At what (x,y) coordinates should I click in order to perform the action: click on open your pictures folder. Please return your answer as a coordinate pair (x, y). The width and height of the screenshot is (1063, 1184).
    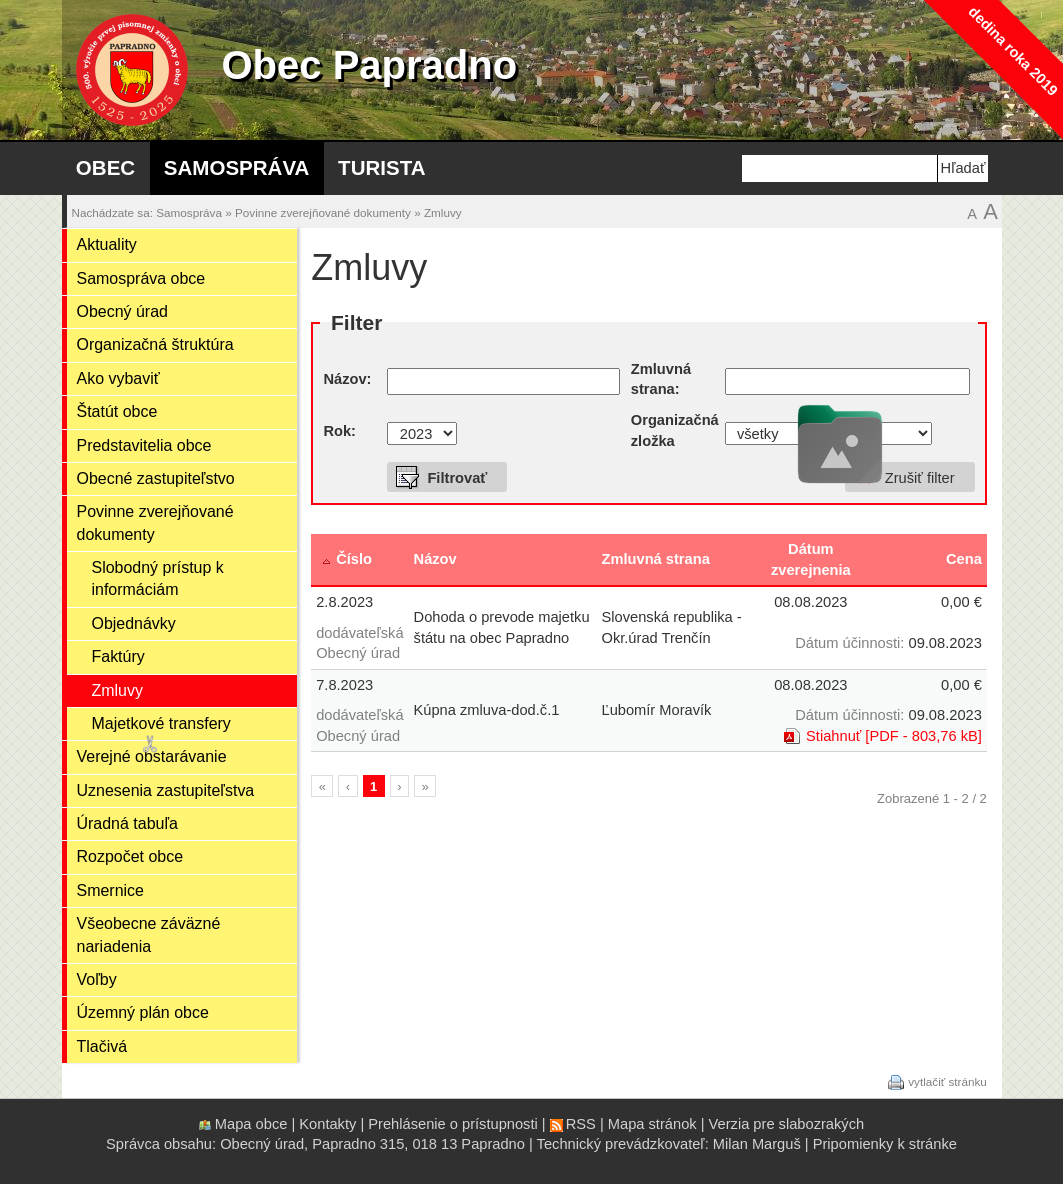
    Looking at the image, I should click on (840, 444).